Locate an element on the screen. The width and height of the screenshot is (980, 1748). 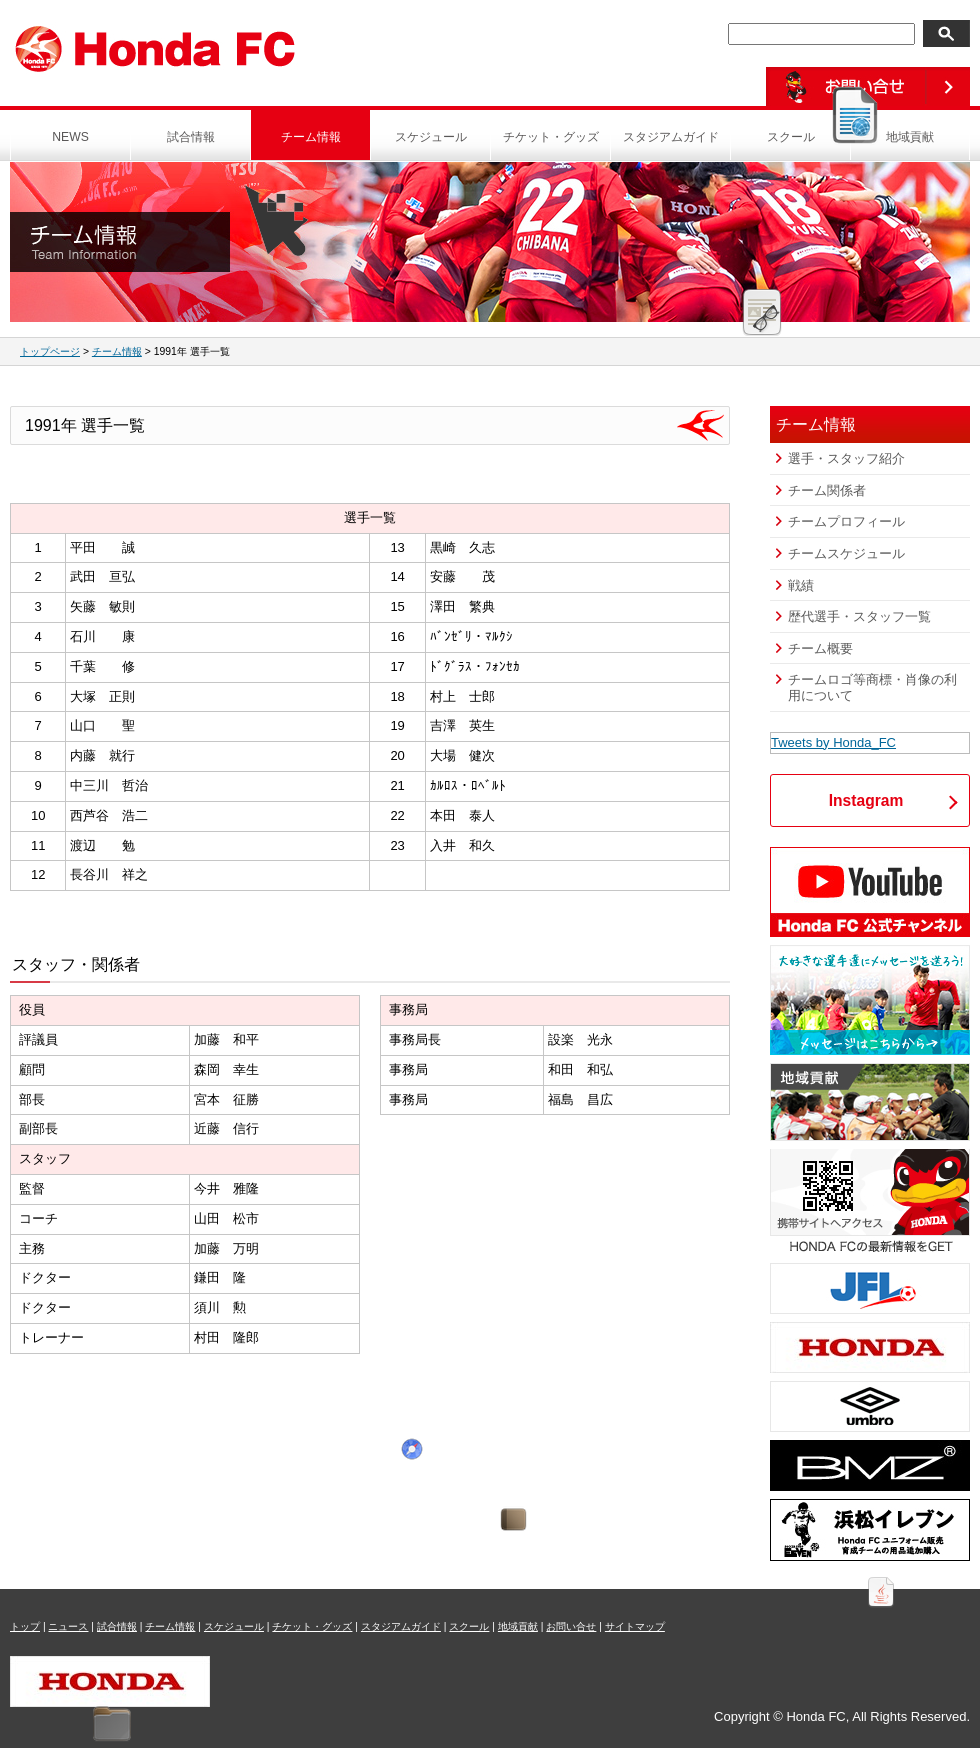
open the documents app is located at coordinates (762, 312).